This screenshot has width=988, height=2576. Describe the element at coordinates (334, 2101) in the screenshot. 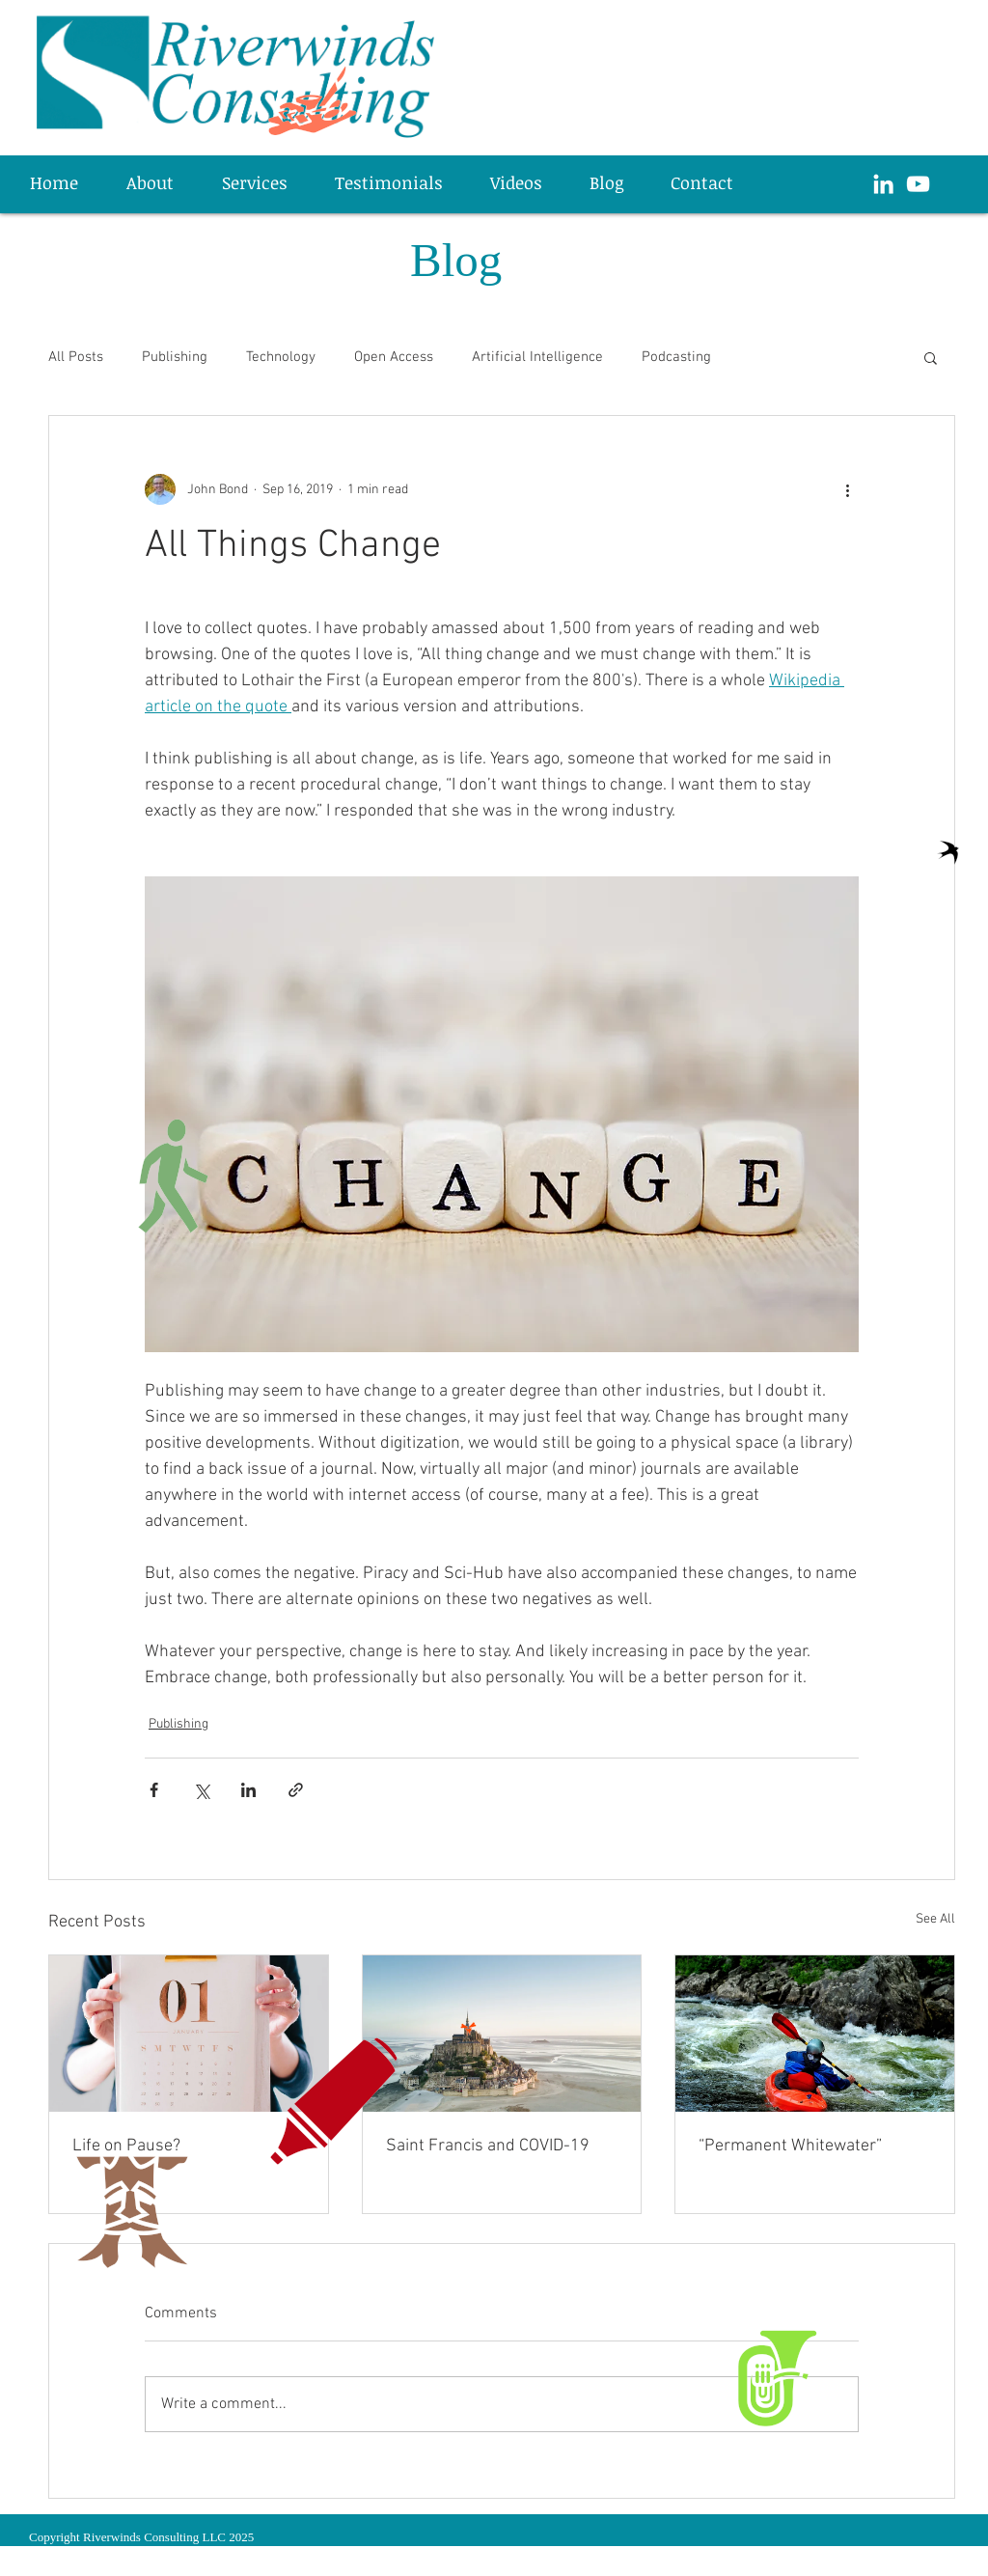

I see `highlight or mark important text` at that location.